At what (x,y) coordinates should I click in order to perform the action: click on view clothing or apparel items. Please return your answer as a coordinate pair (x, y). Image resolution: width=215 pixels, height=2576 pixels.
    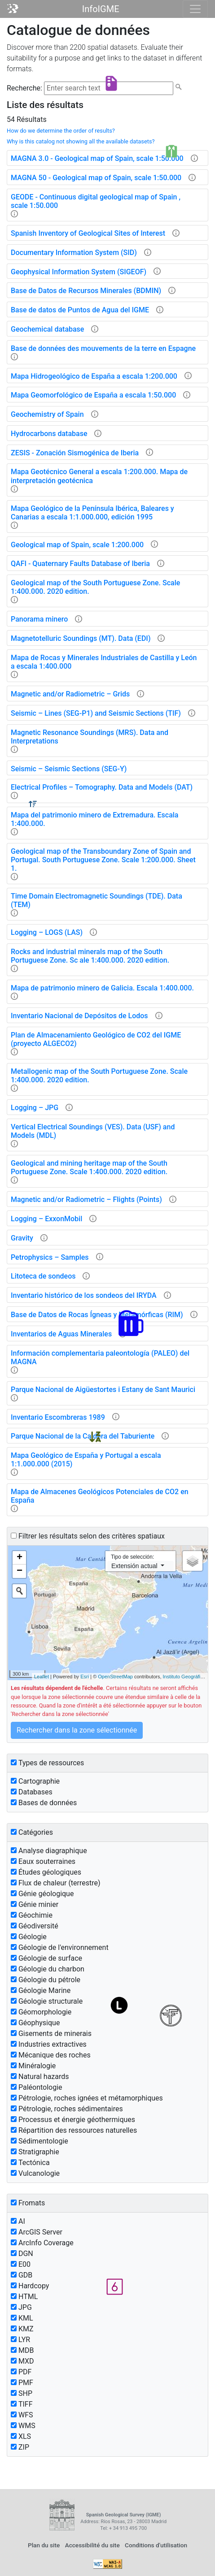
    Looking at the image, I should click on (171, 151).